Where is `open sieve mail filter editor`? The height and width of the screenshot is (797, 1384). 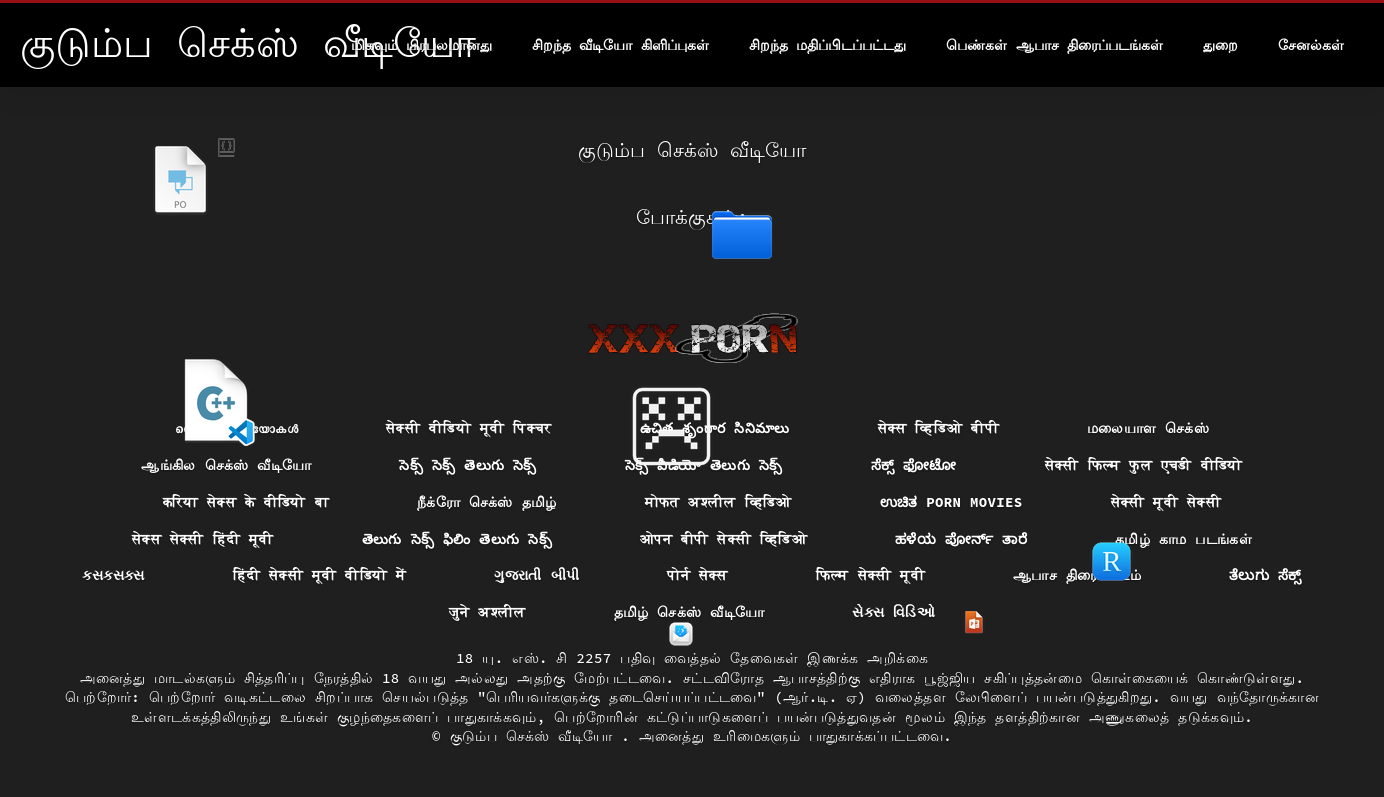
open sieve mail filter editor is located at coordinates (681, 634).